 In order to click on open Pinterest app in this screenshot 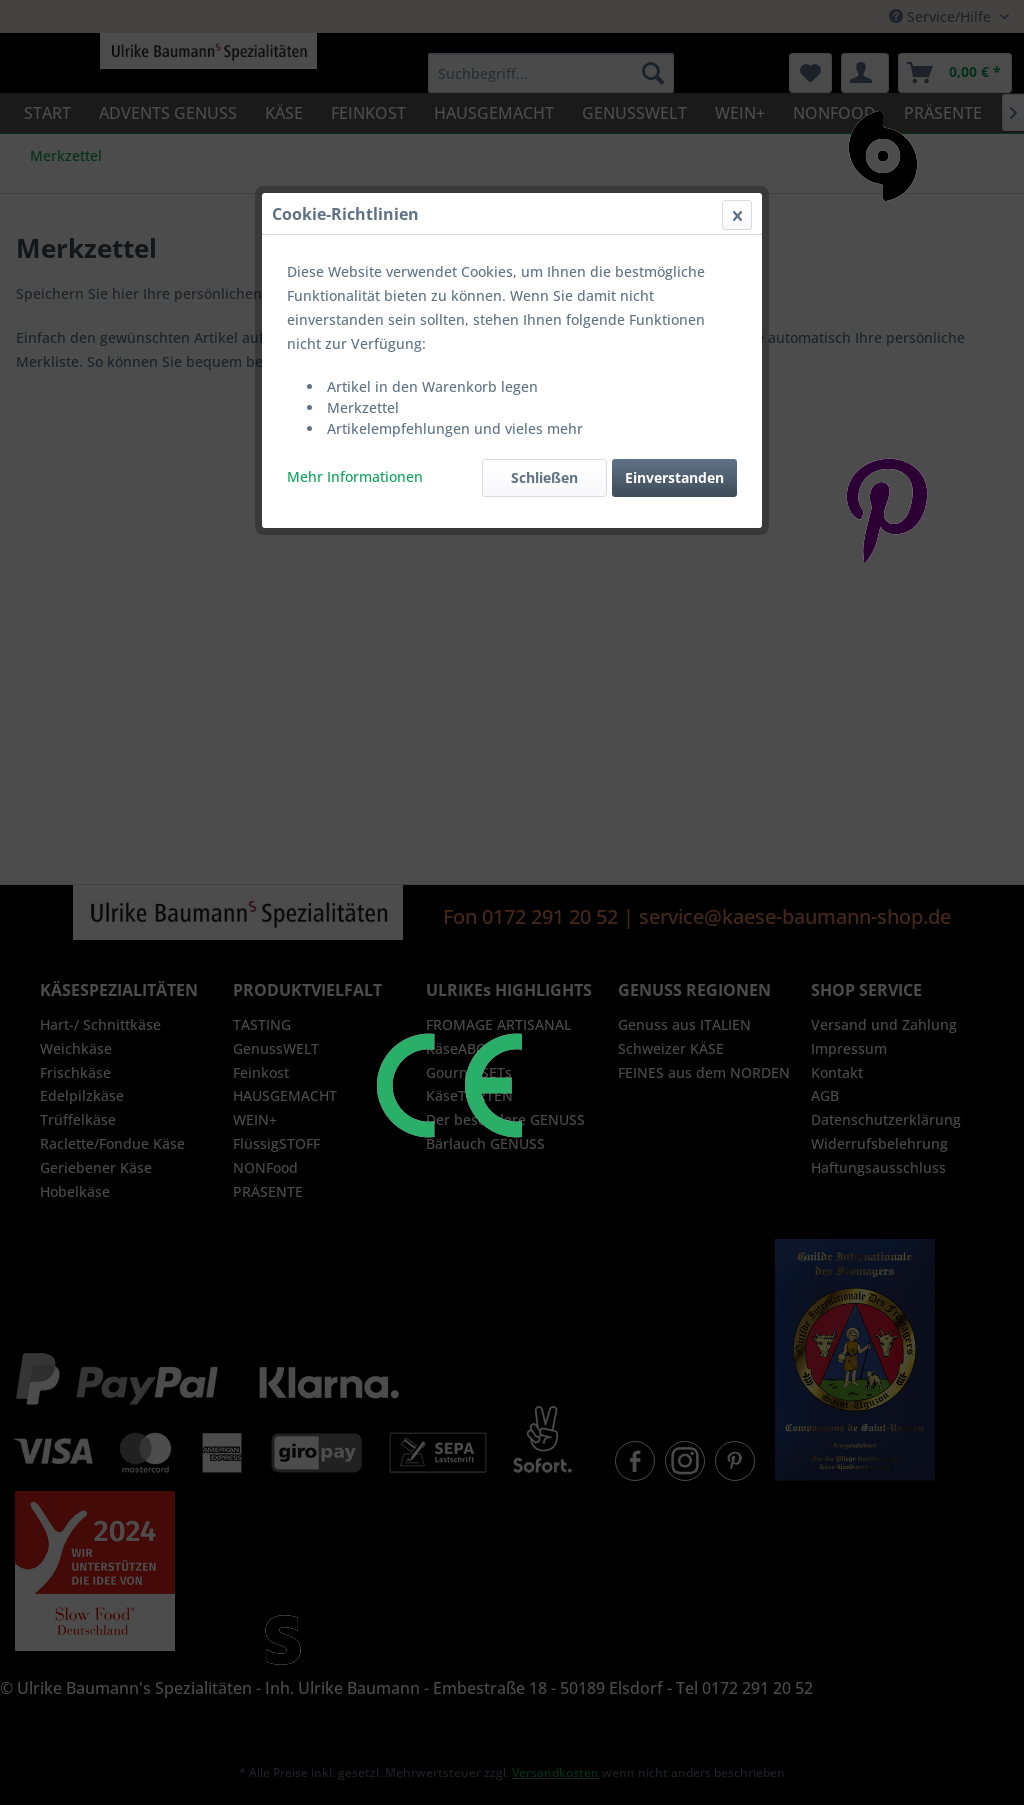, I will do `click(887, 511)`.